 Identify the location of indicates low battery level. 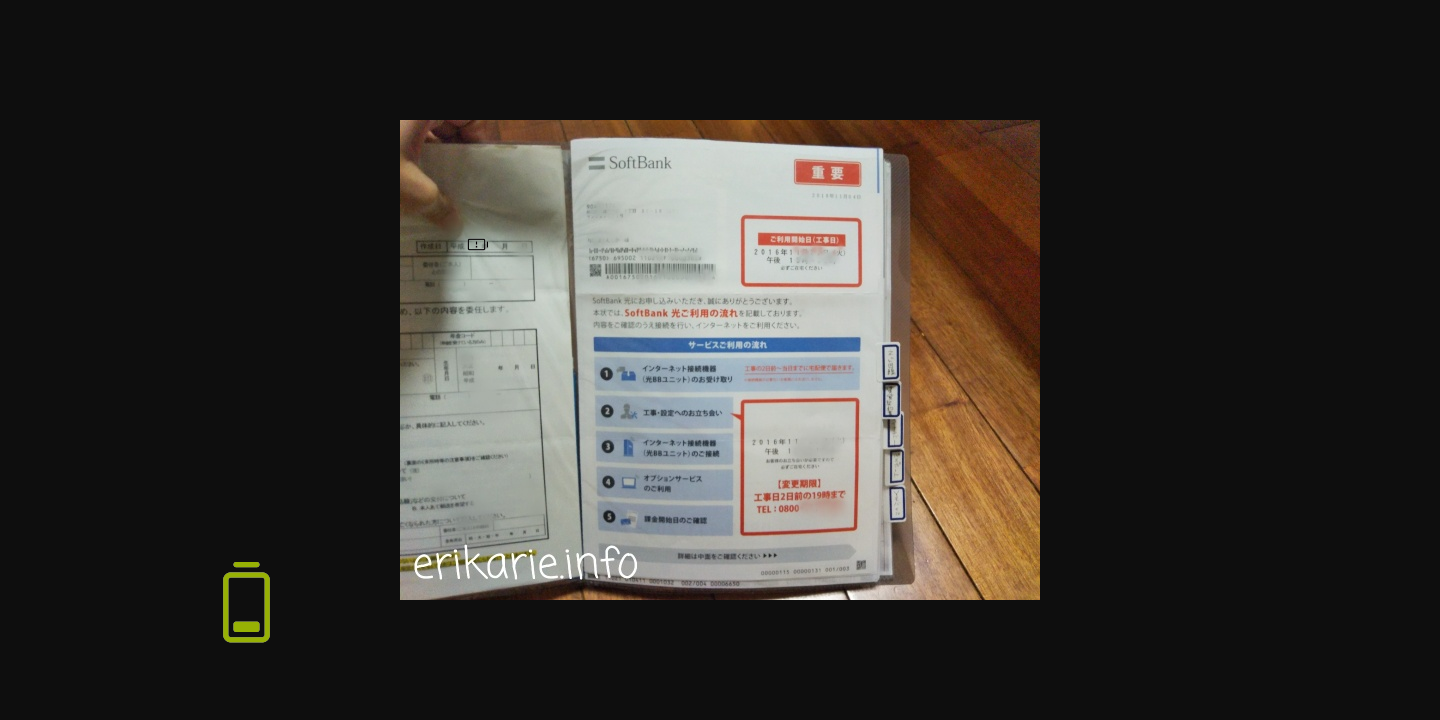
(246, 603).